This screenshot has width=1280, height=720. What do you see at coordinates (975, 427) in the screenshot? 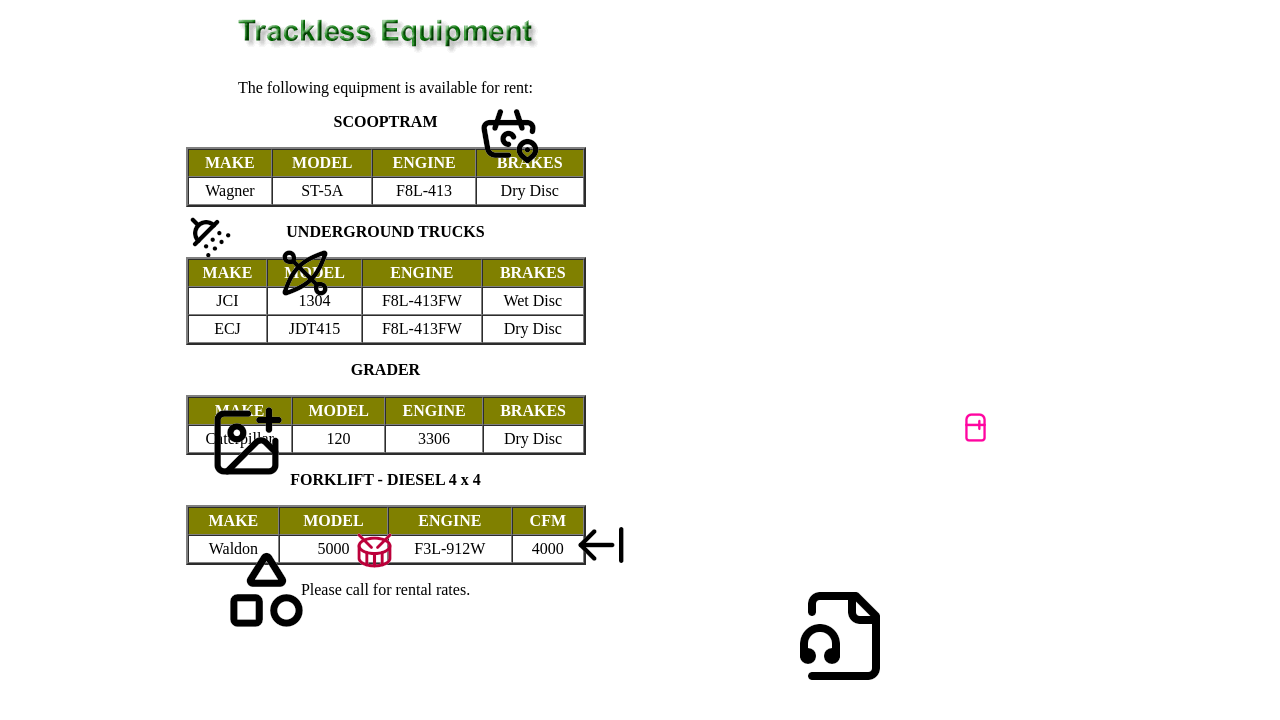
I see `access kitchen appliance controls` at bounding box center [975, 427].